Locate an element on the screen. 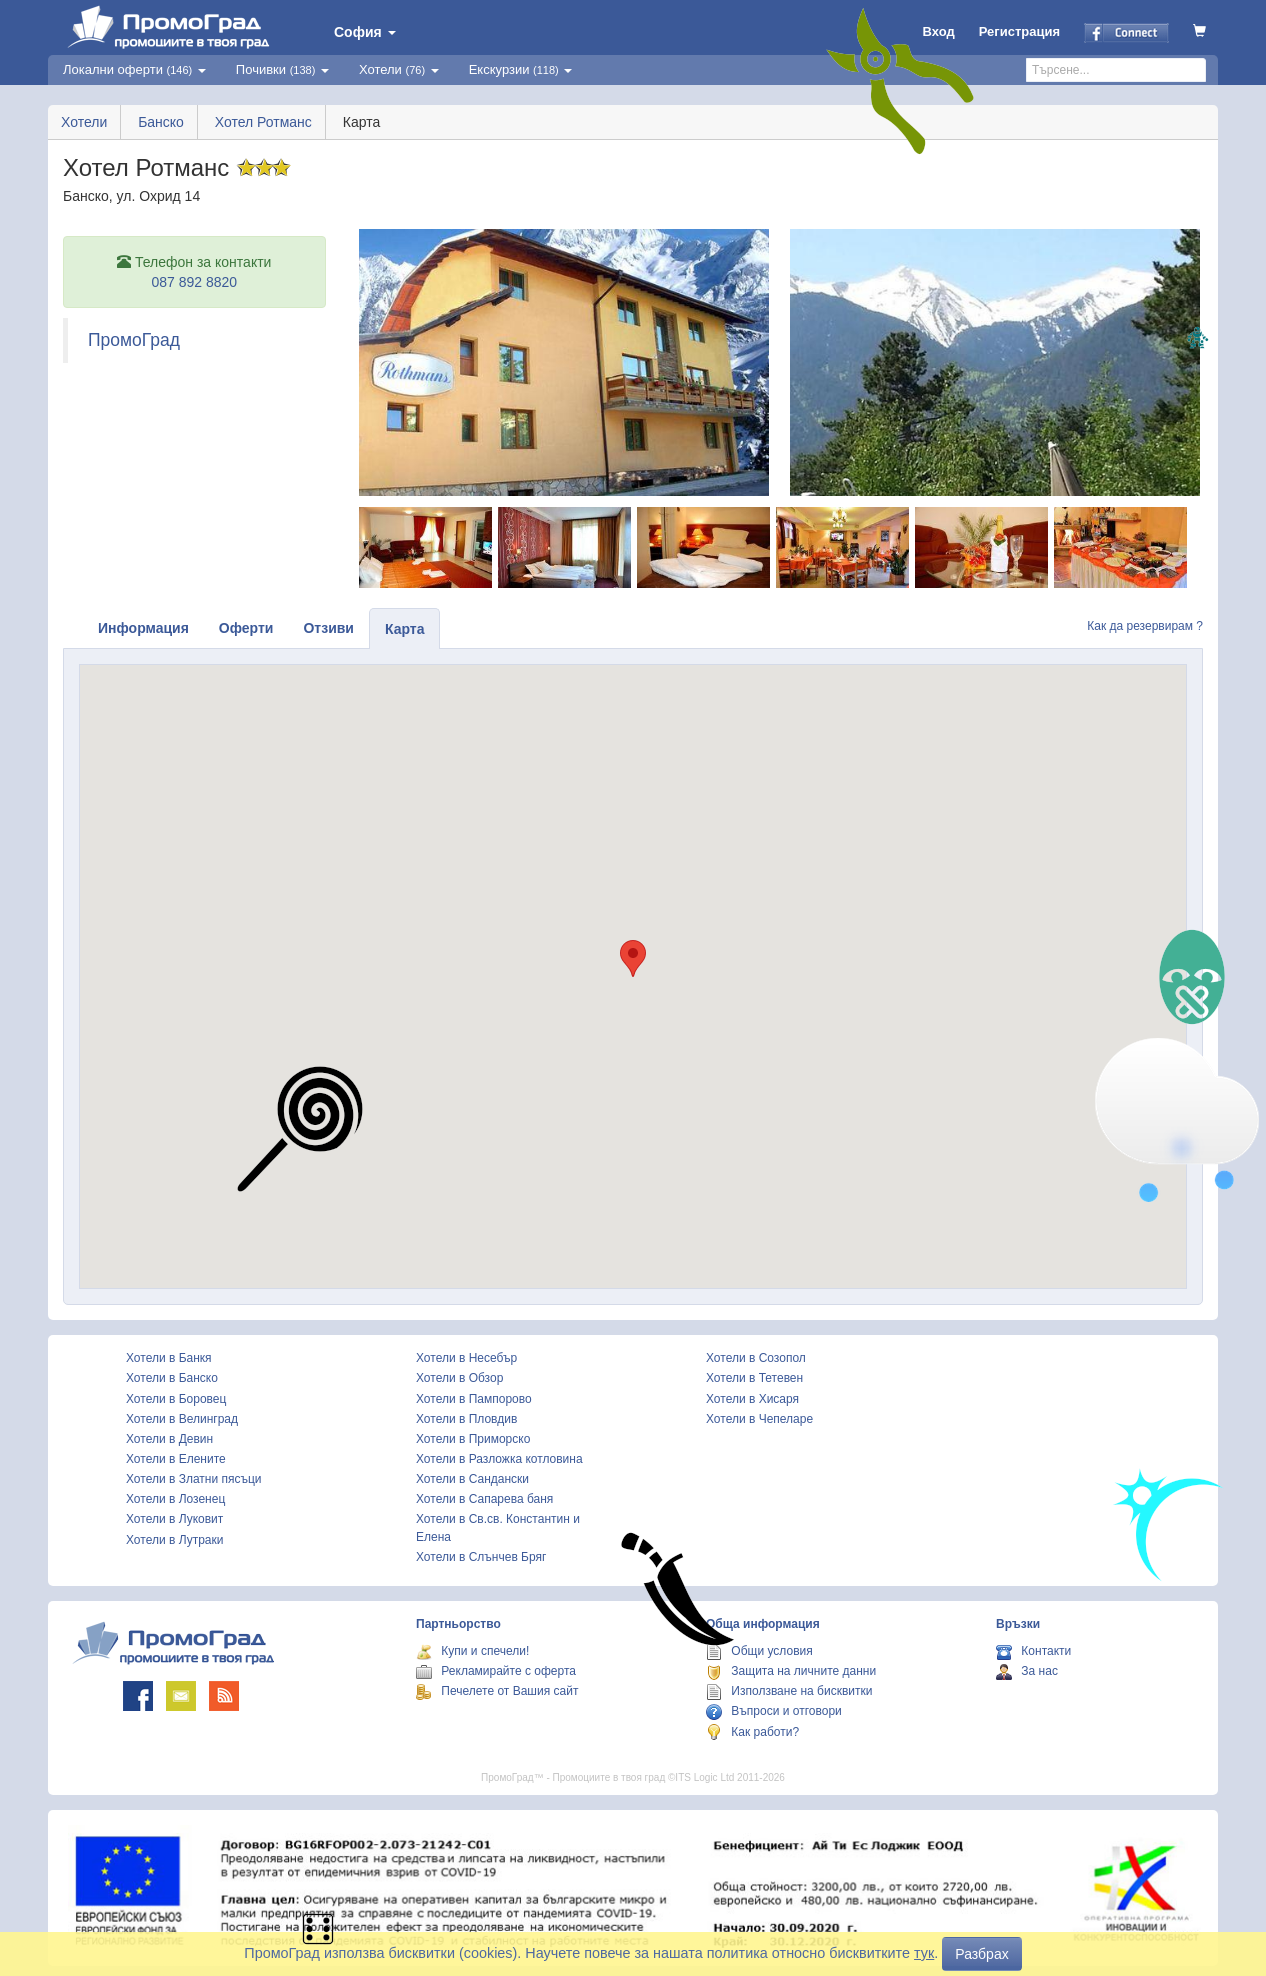 The image size is (1266, 1976). indicates eclipse event or celestial phenomenon in game is located at coordinates (1168, 1524).